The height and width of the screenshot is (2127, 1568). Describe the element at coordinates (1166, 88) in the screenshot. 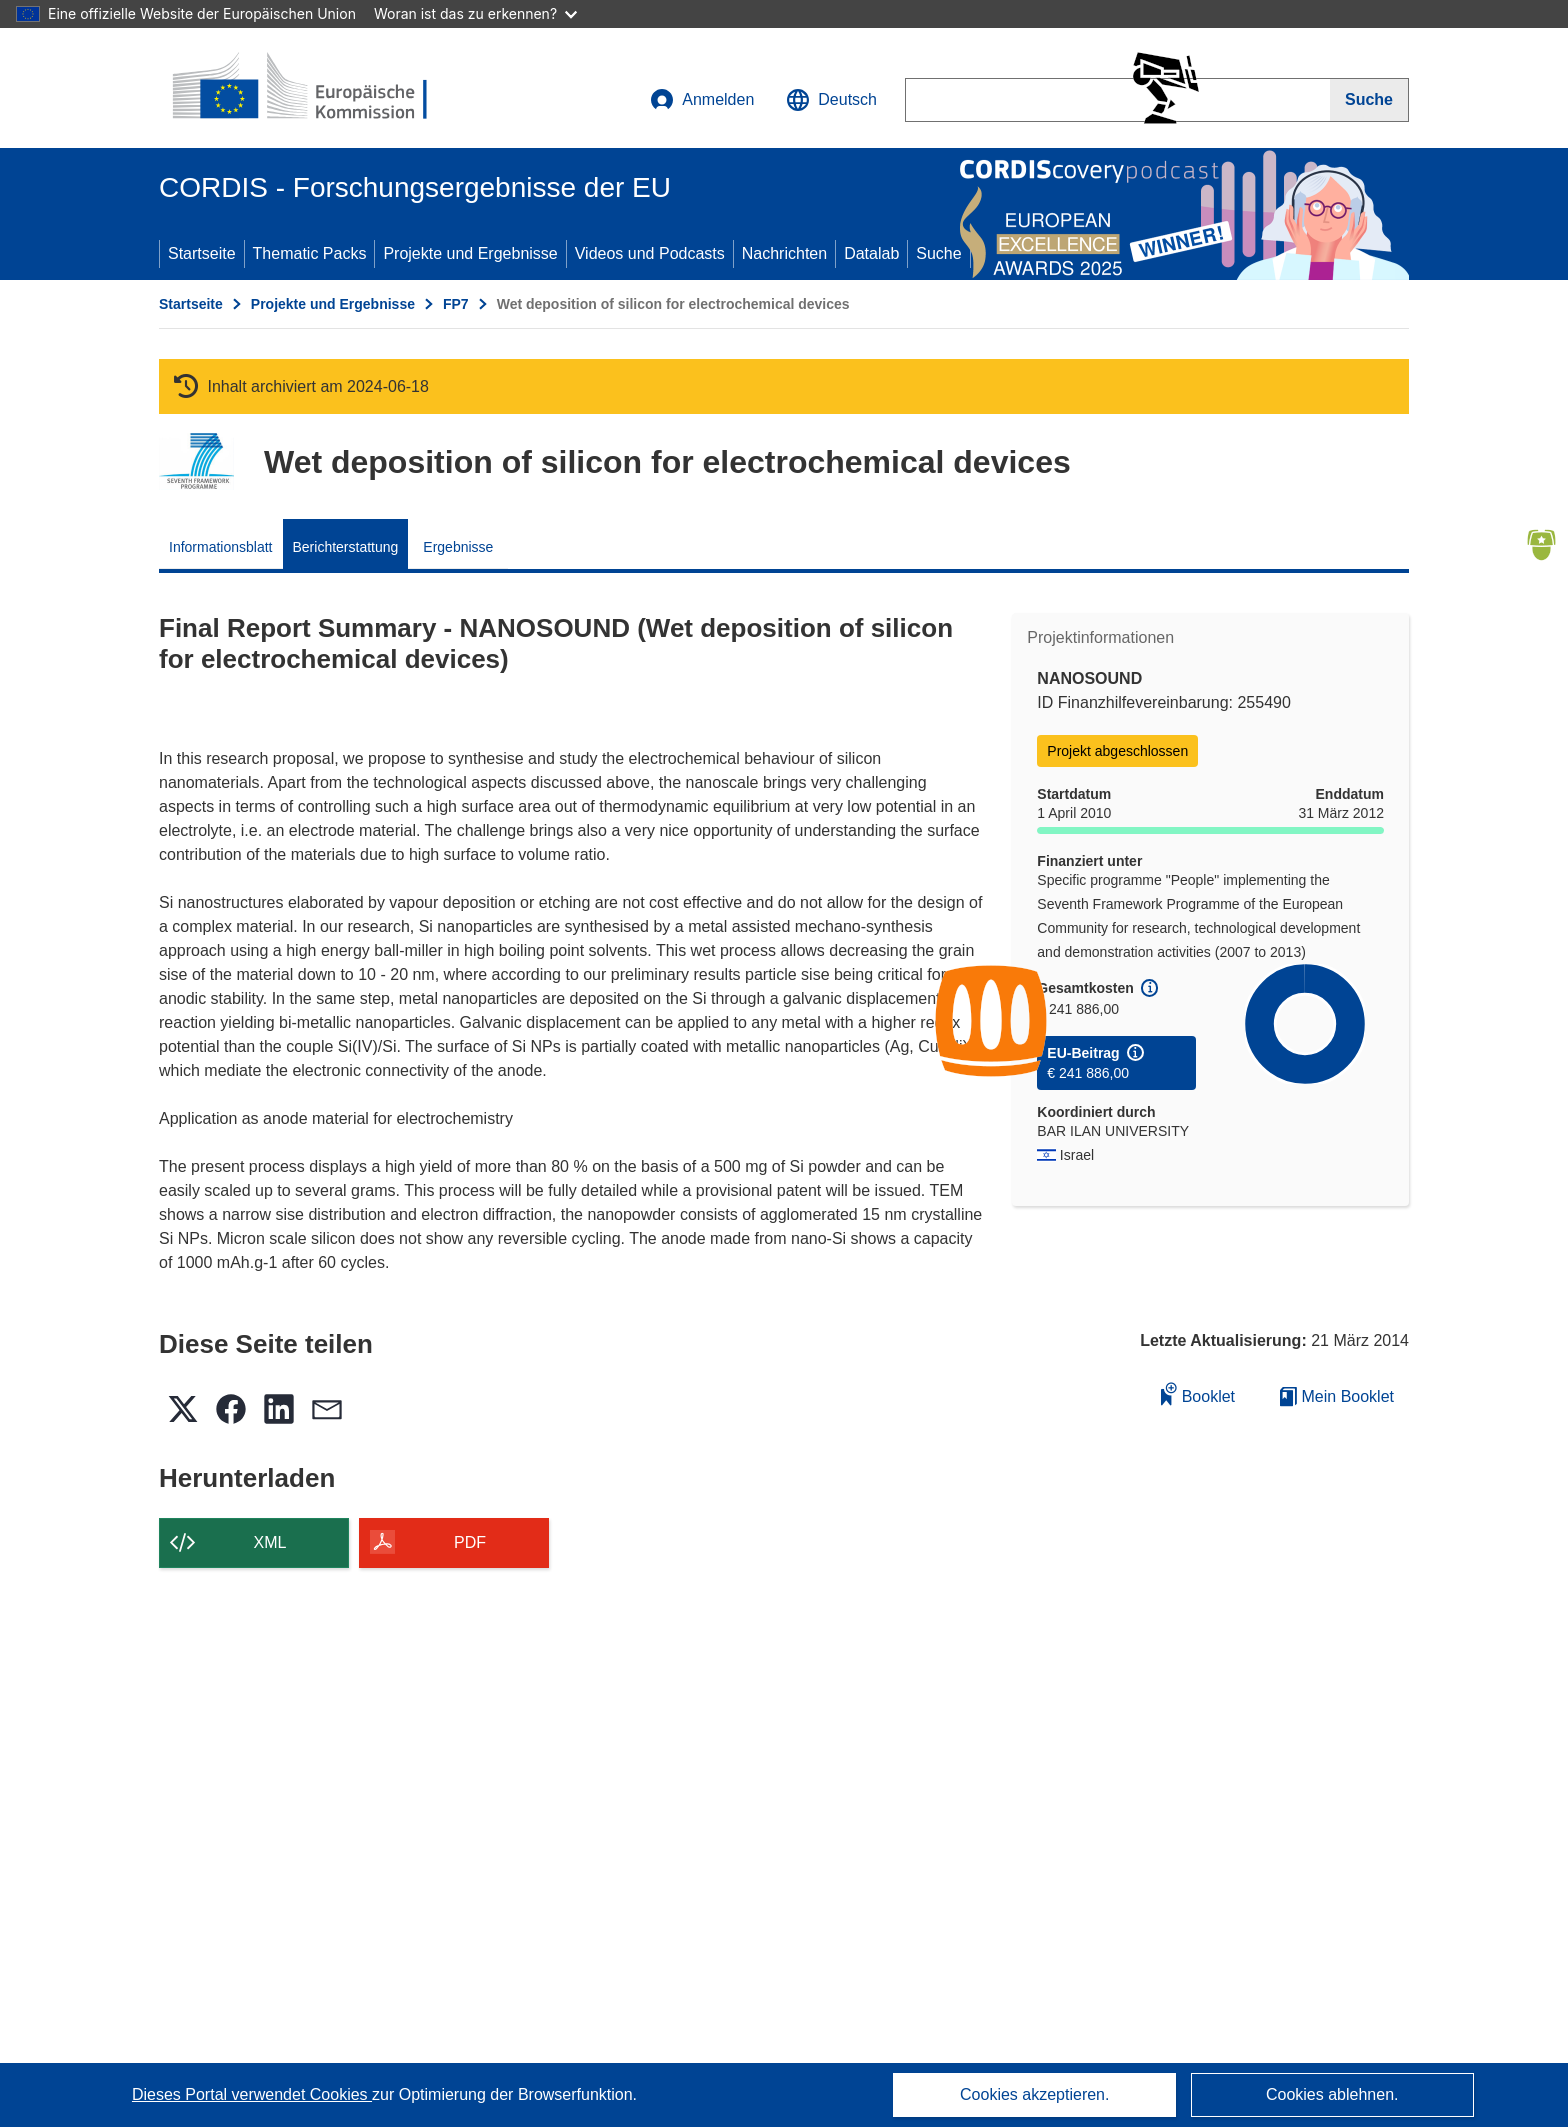

I see `explore the map on foot` at that location.